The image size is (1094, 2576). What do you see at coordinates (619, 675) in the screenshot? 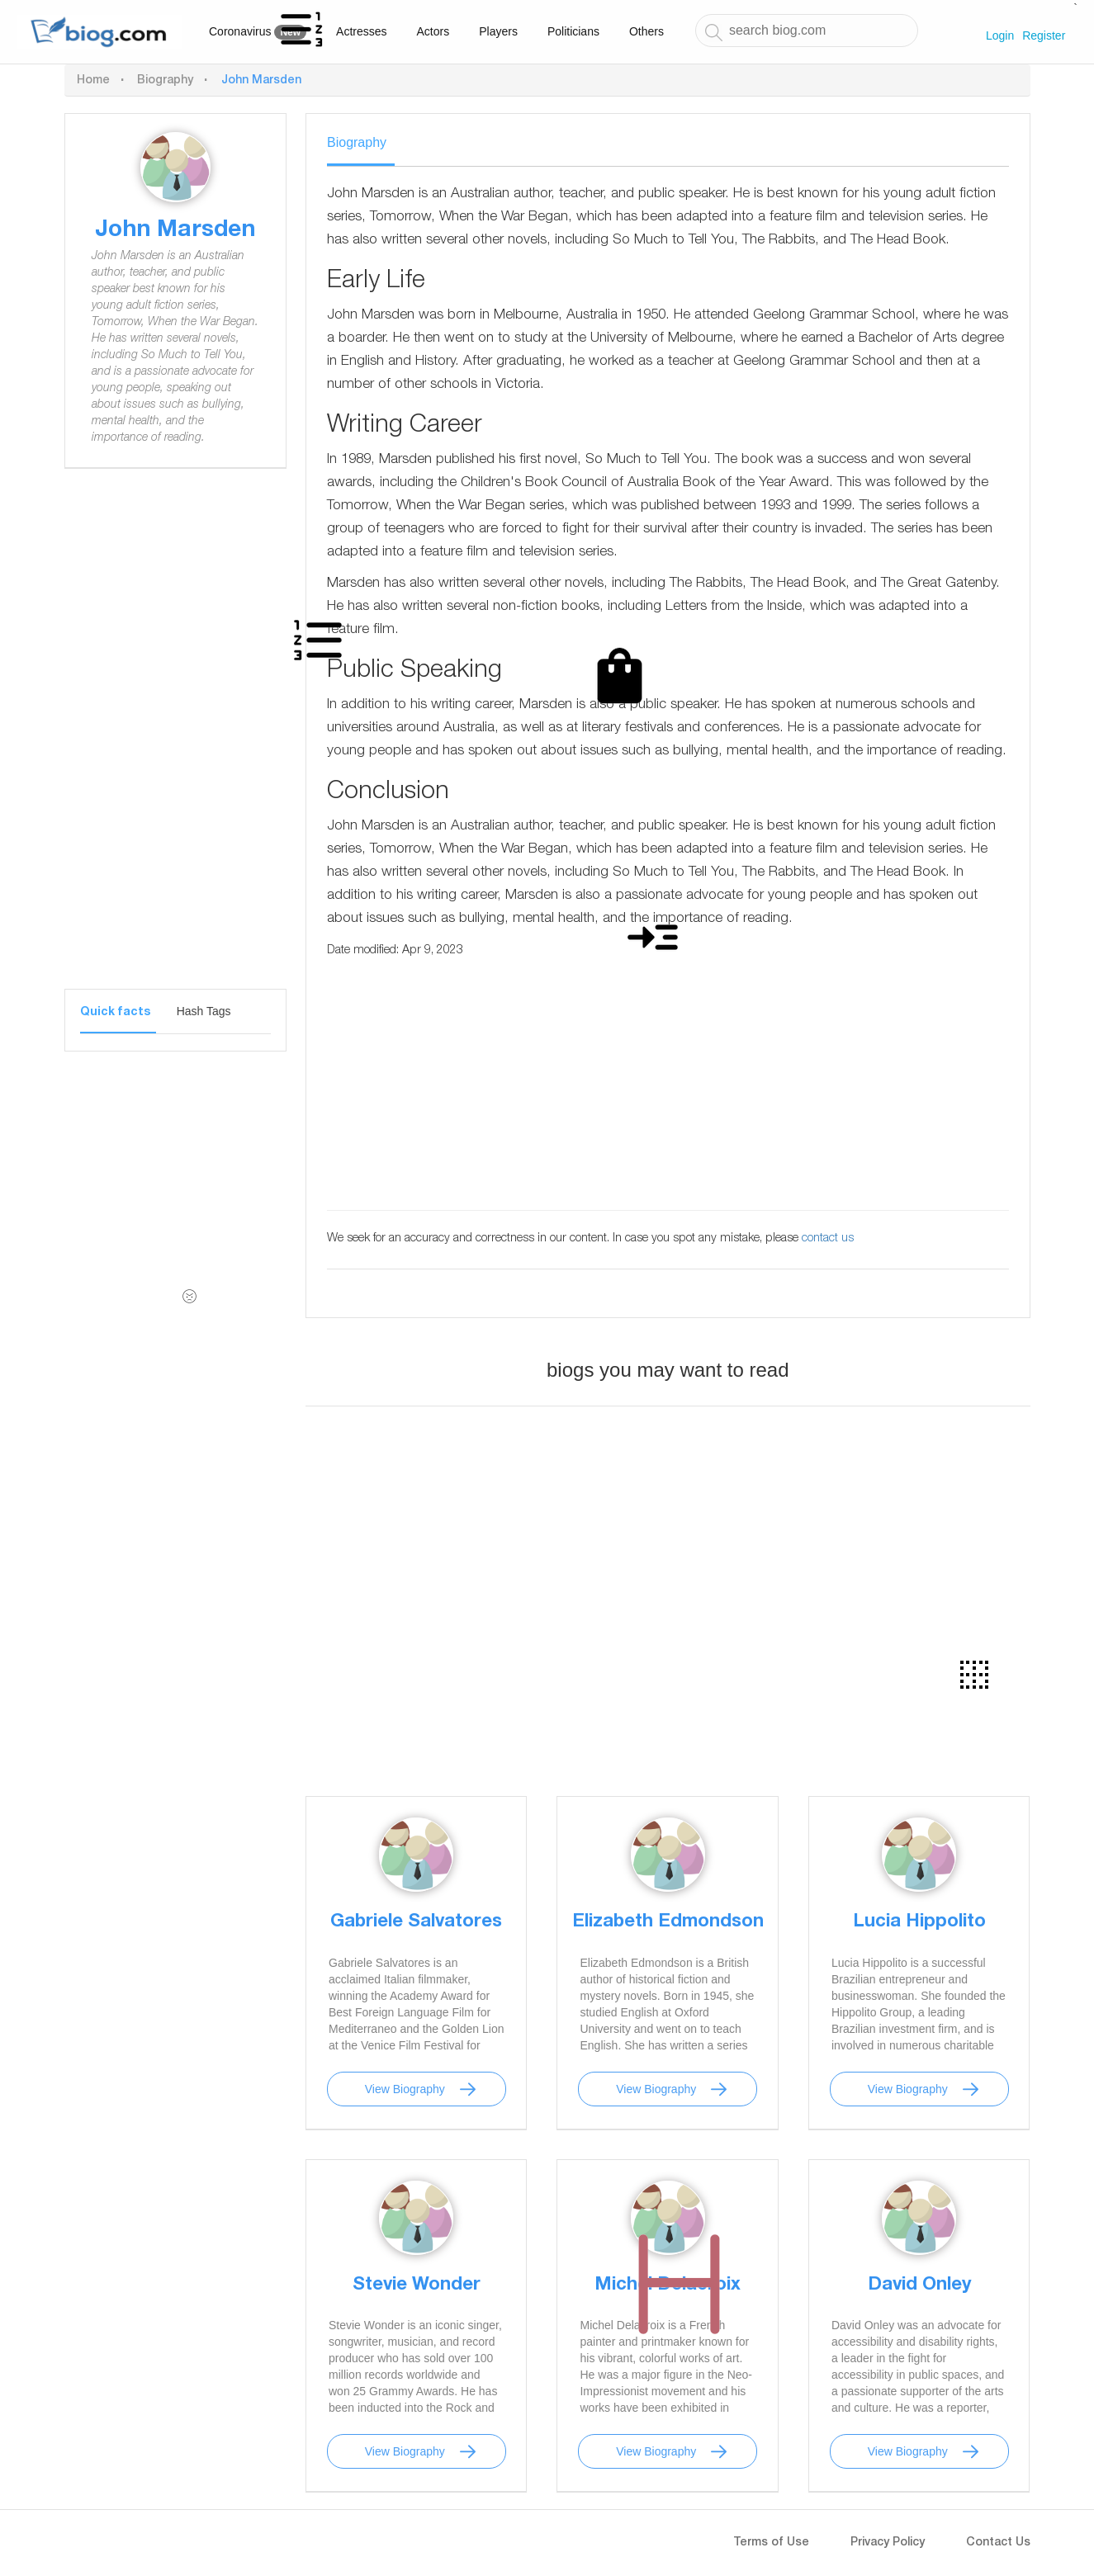
I see `view your shopping bag` at bounding box center [619, 675].